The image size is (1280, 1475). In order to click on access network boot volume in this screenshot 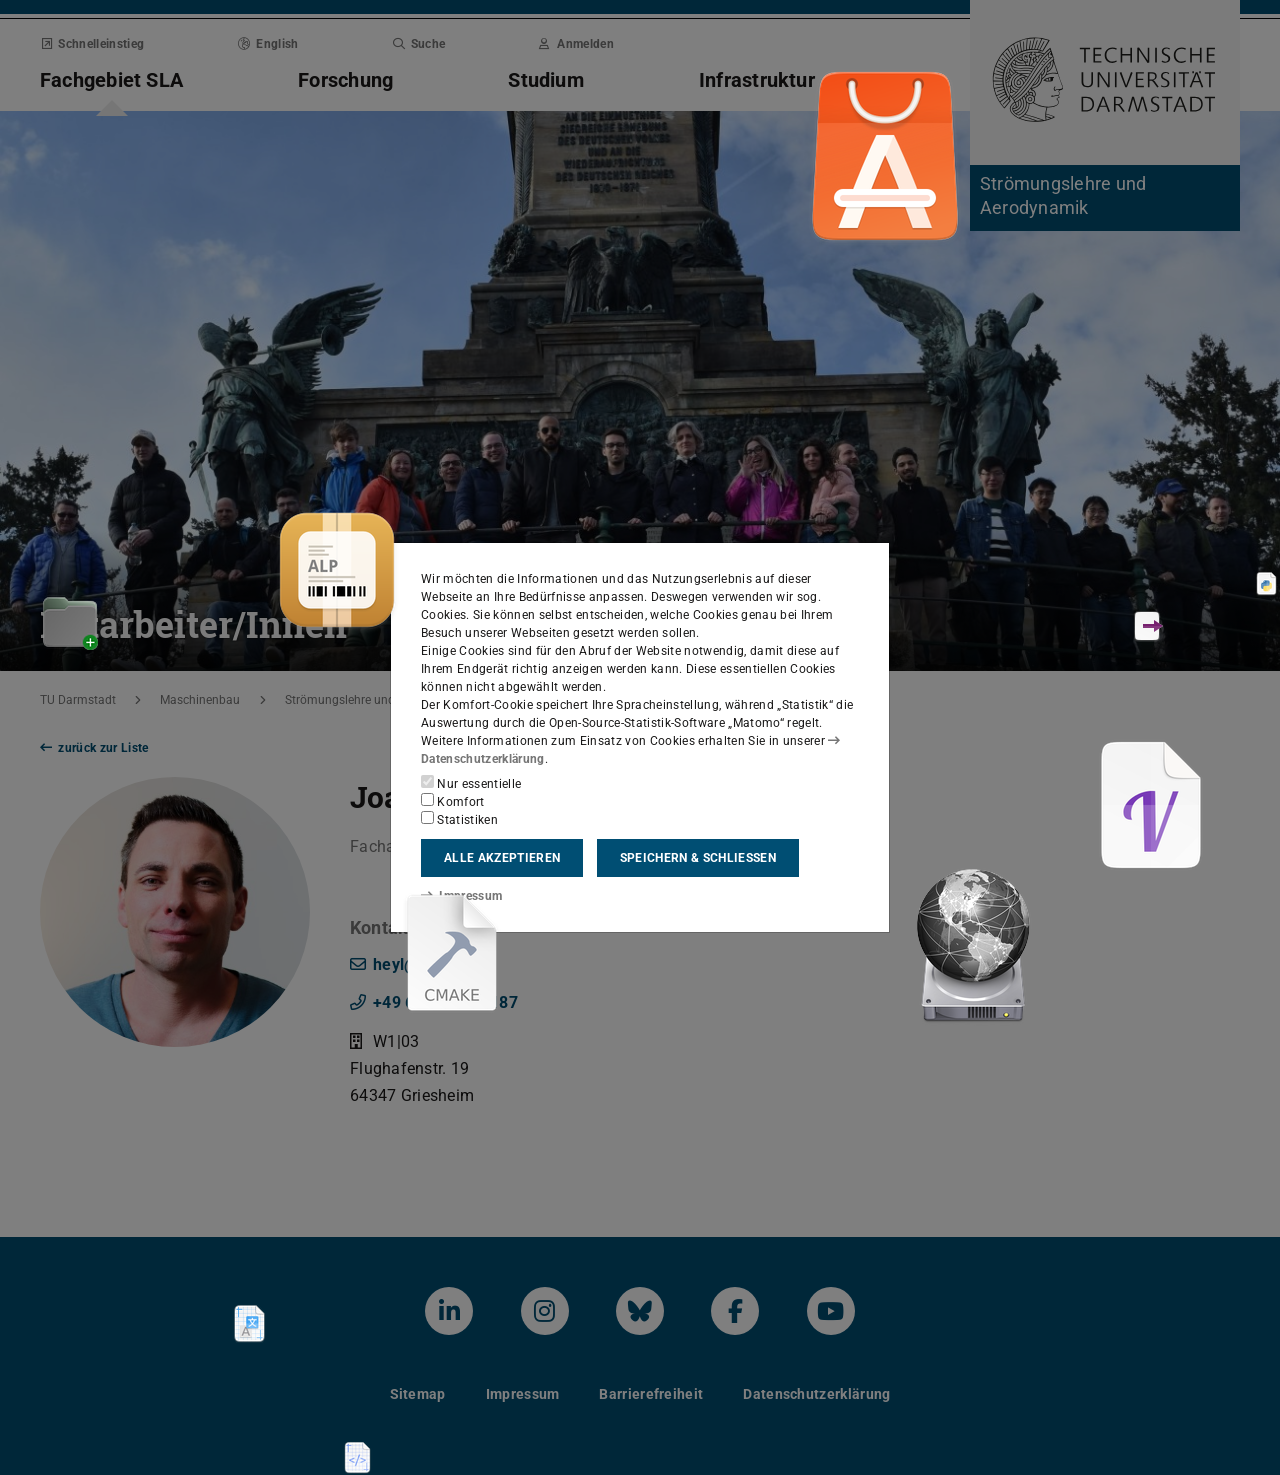, I will do `click(968, 948)`.